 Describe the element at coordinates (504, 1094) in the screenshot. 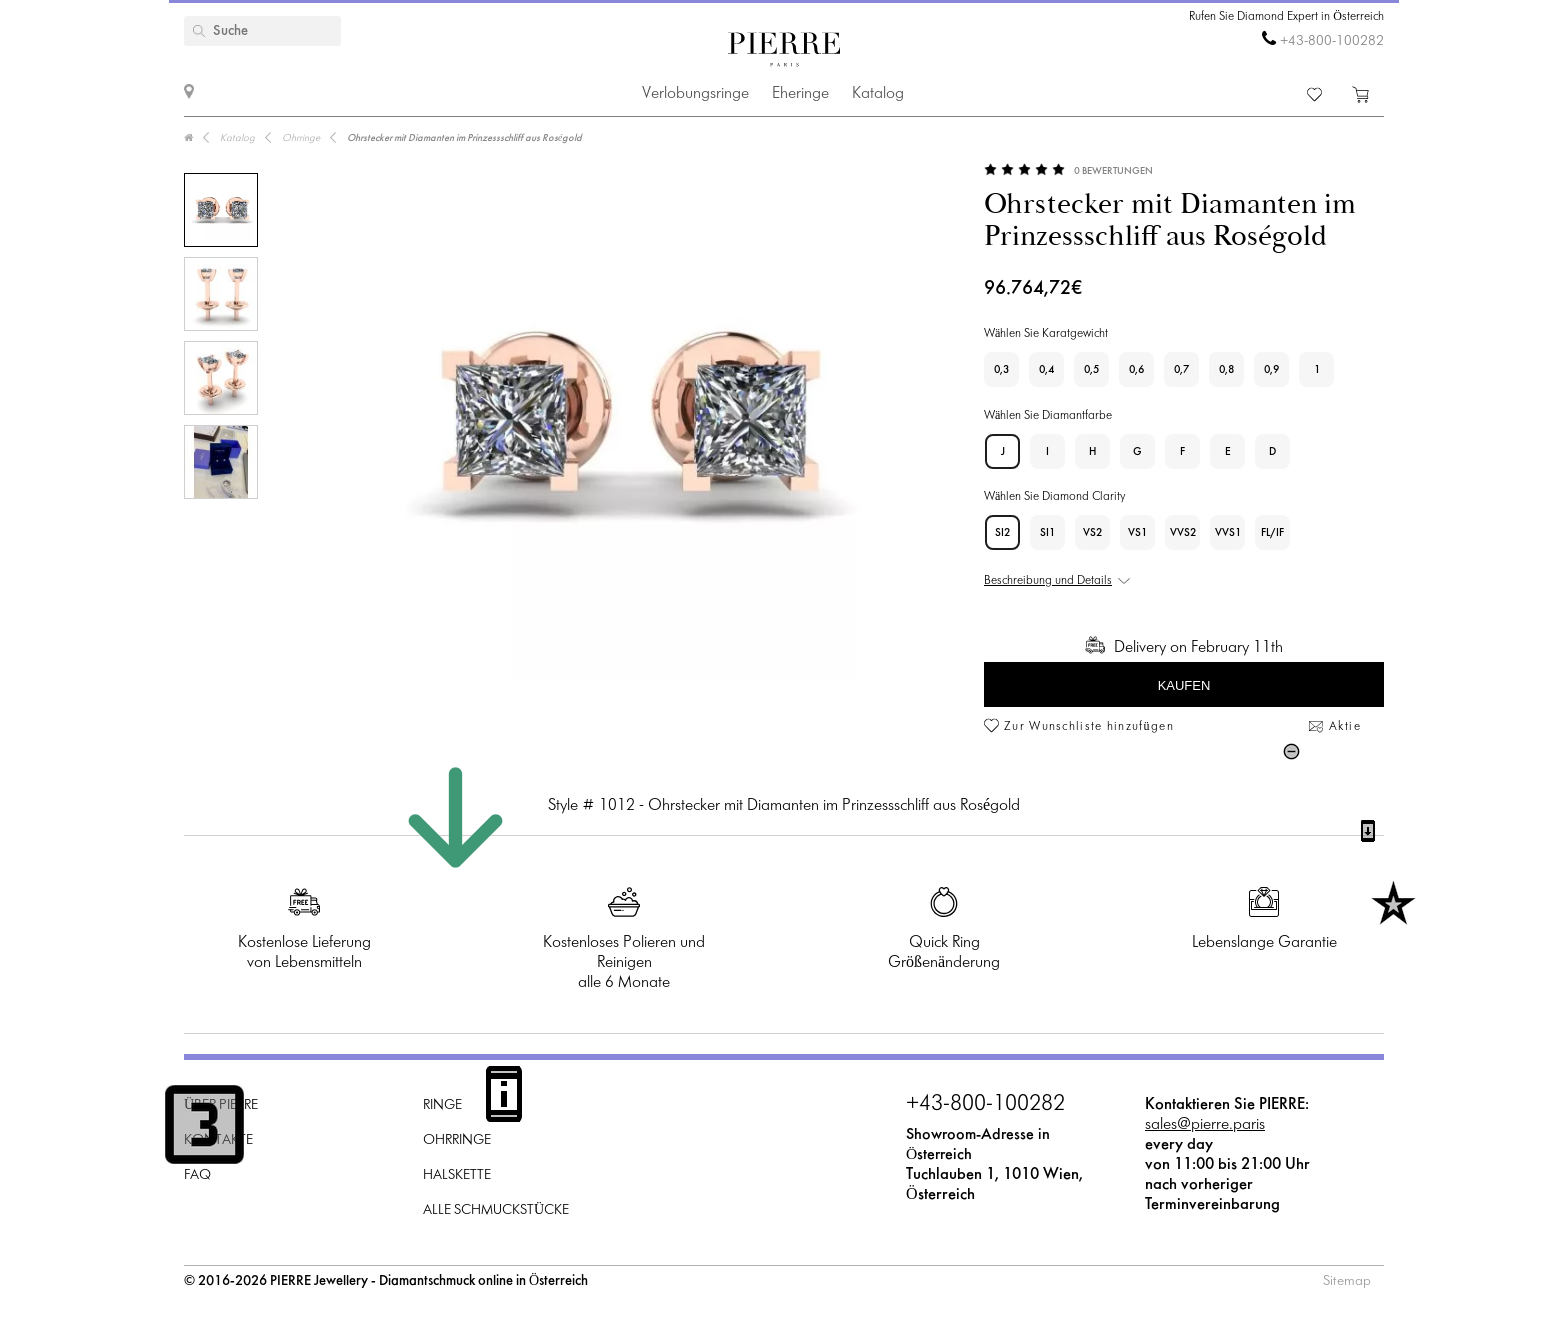

I see `view device information` at that location.